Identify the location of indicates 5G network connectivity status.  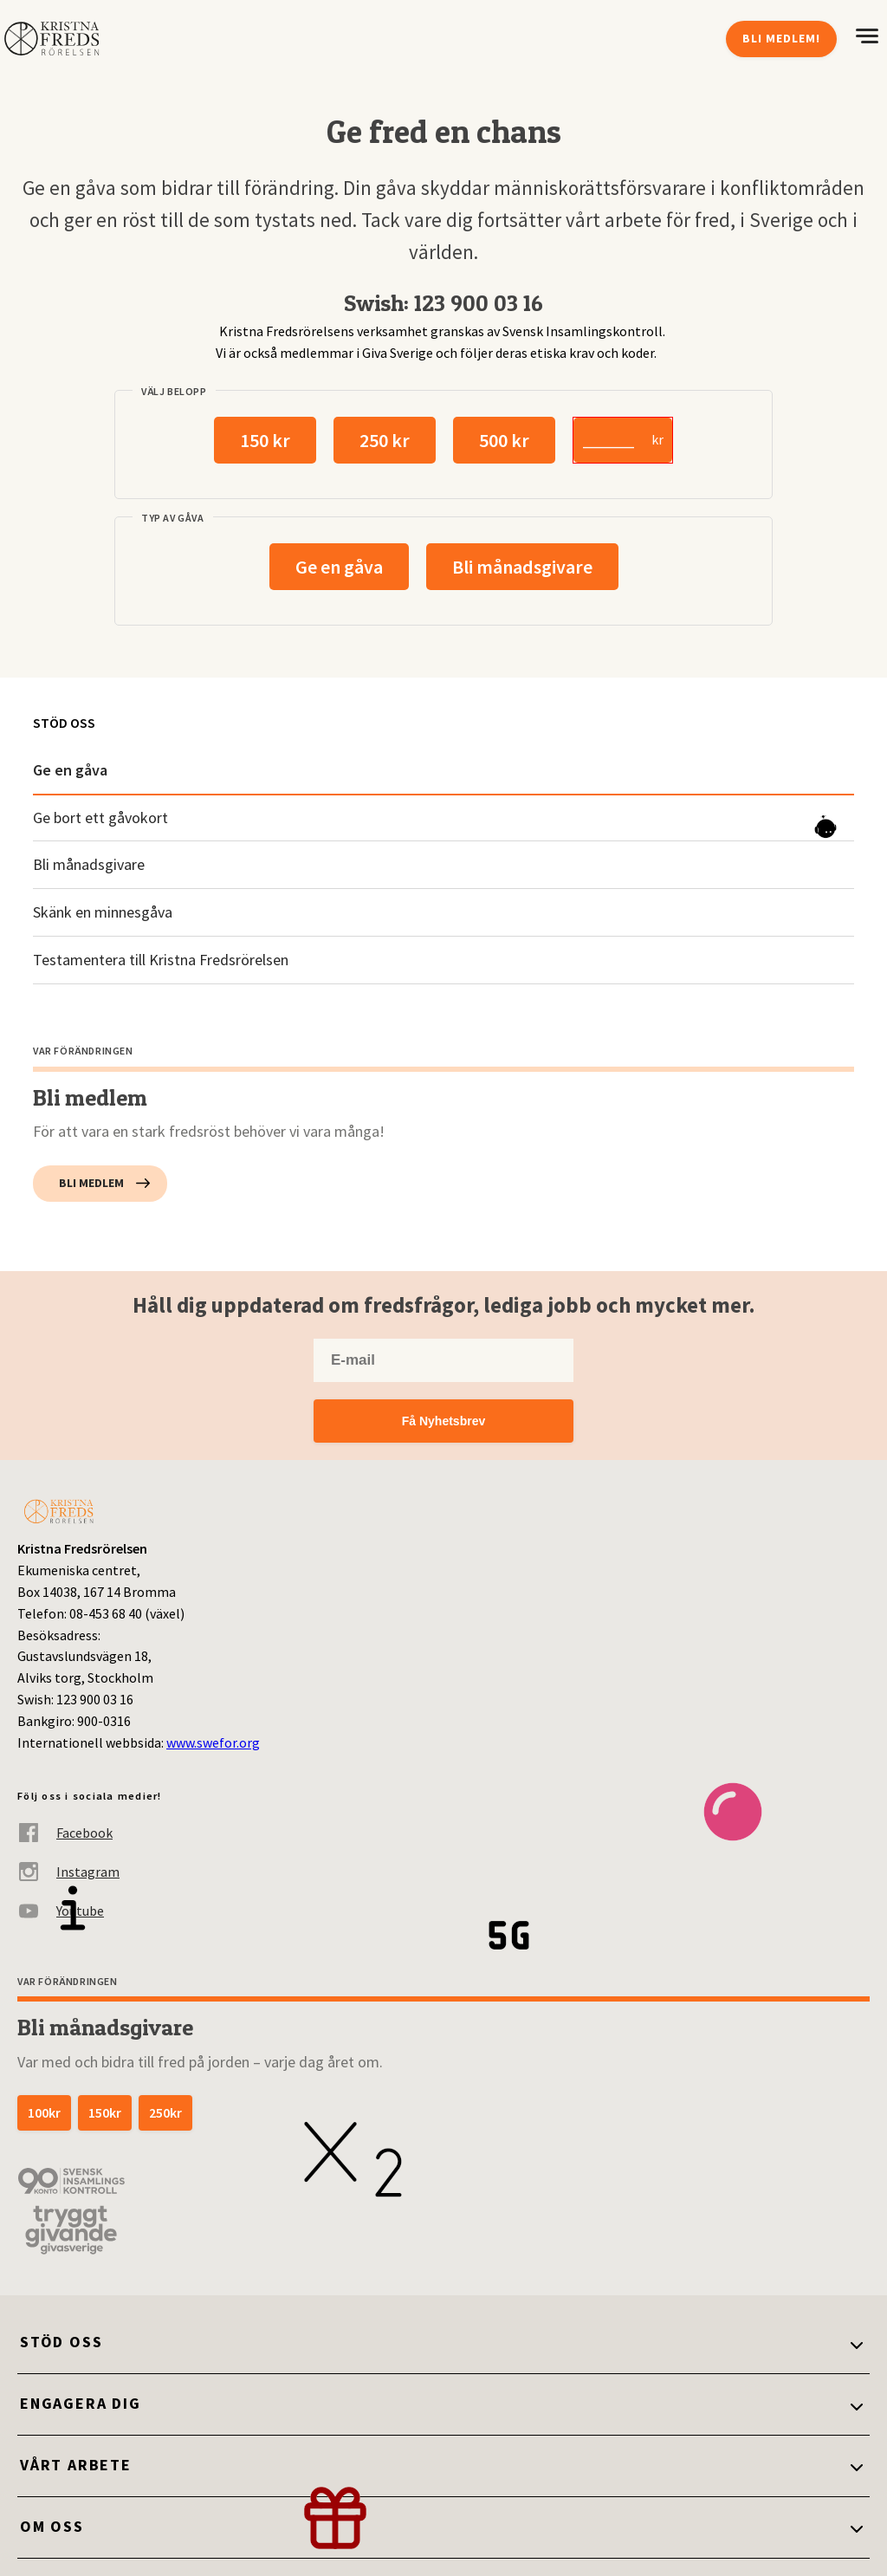
(508, 1935).